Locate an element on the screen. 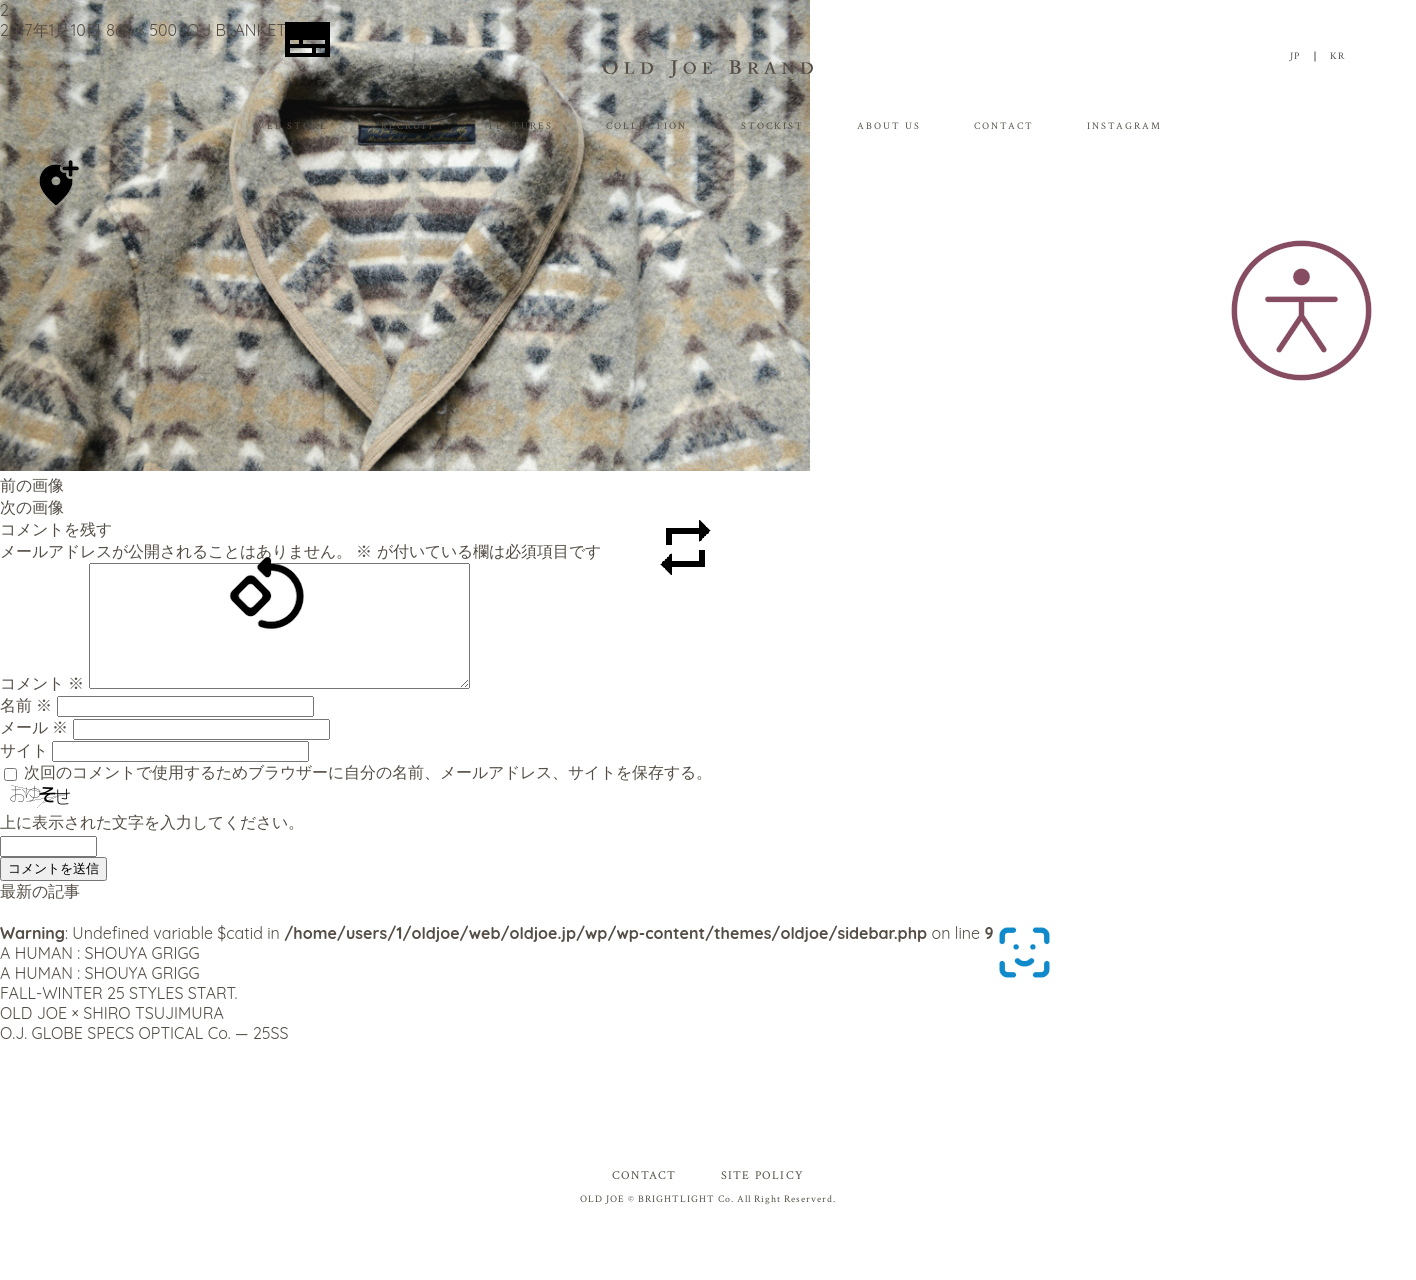 The height and width of the screenshot is (1280, 1416). enable repeat mode for media playback is located at coordinates (685, 547).